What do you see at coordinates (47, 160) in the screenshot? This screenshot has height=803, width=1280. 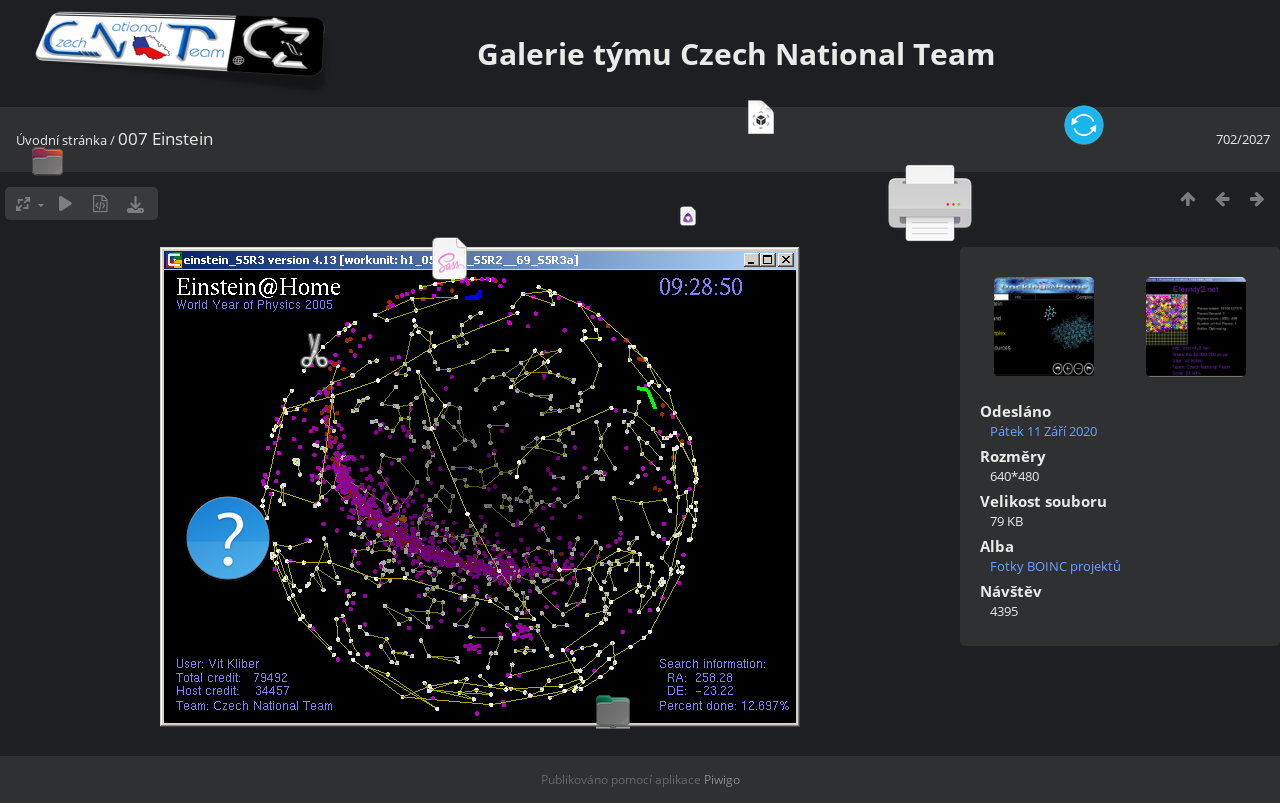 I see `indicates an open or expanded folder` at bounding box center [47, 160].